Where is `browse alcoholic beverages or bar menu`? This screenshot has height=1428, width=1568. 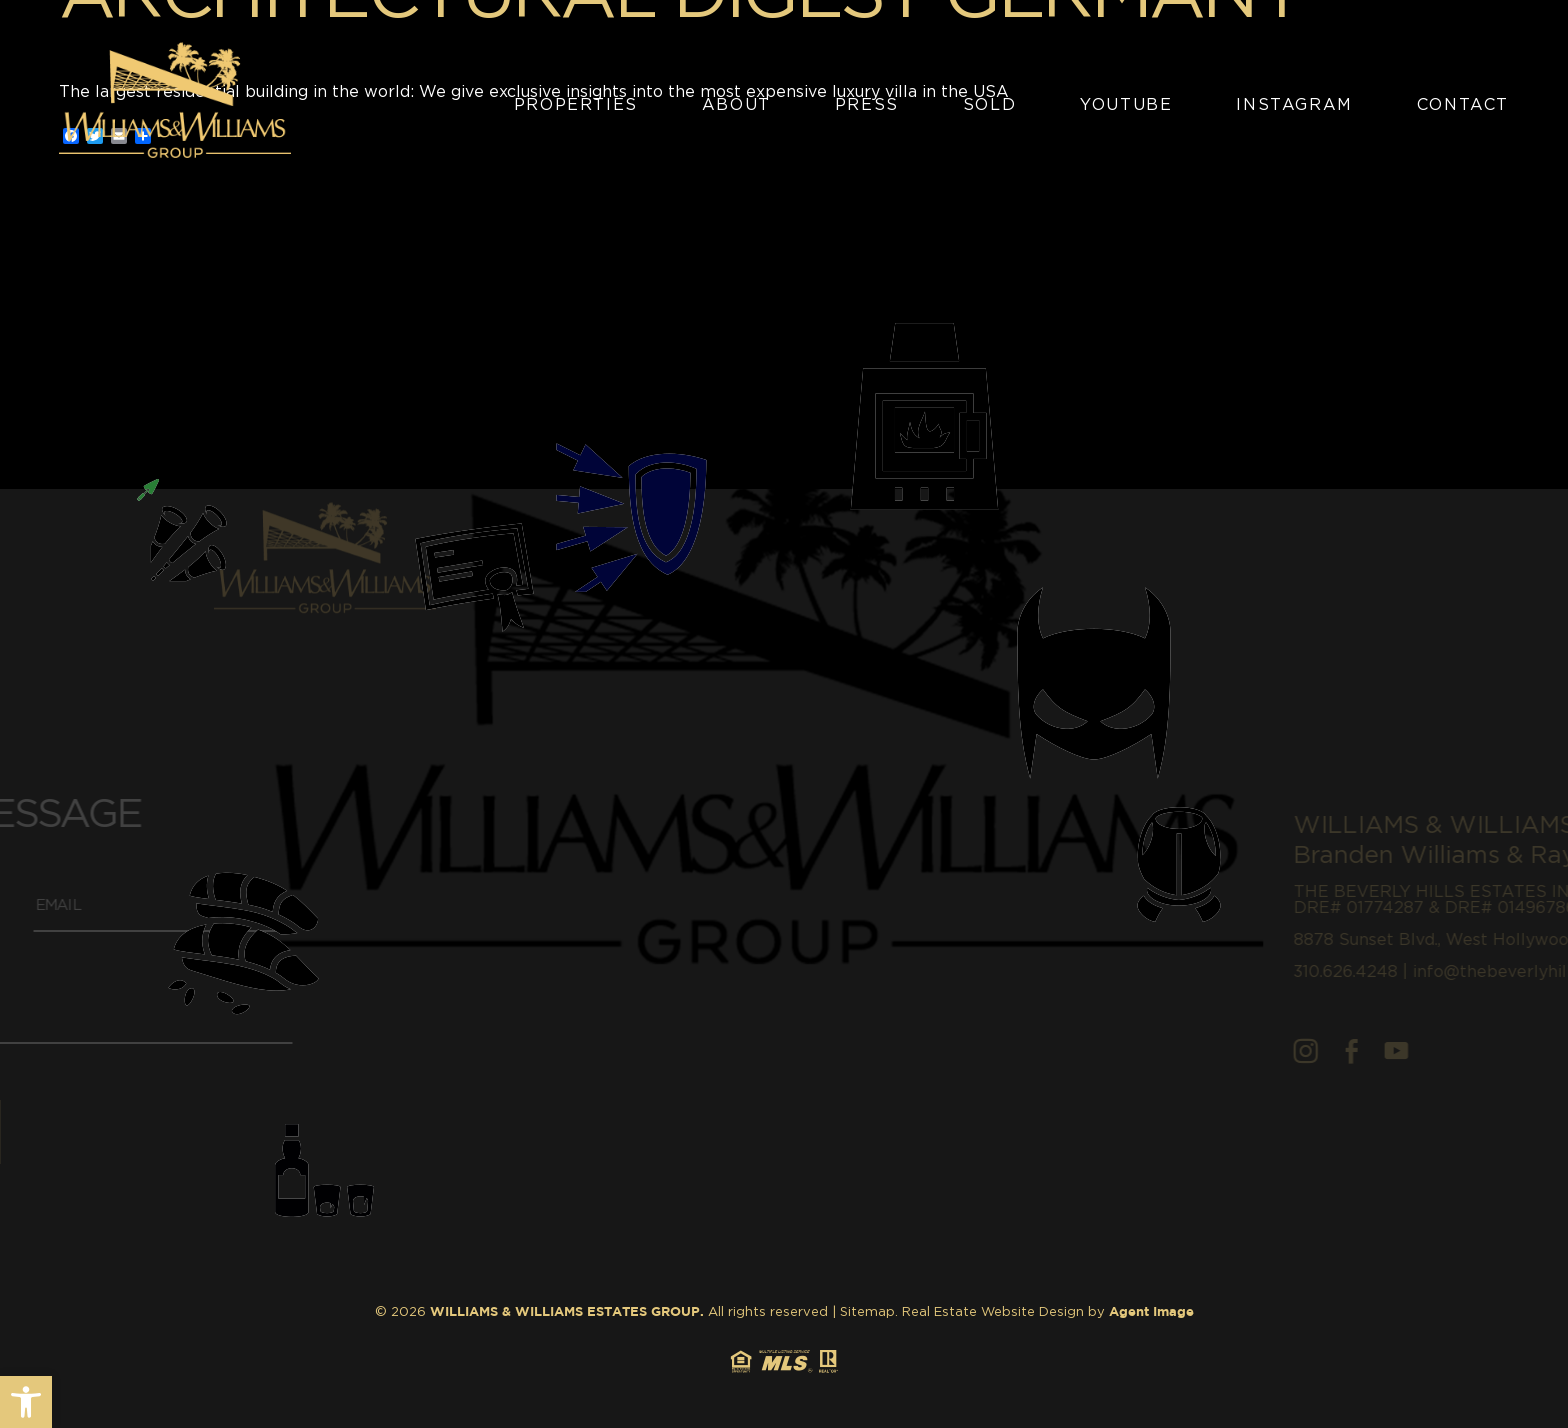 browse alcoholic beverages or bar menu is located at coordinates (324, 1170).